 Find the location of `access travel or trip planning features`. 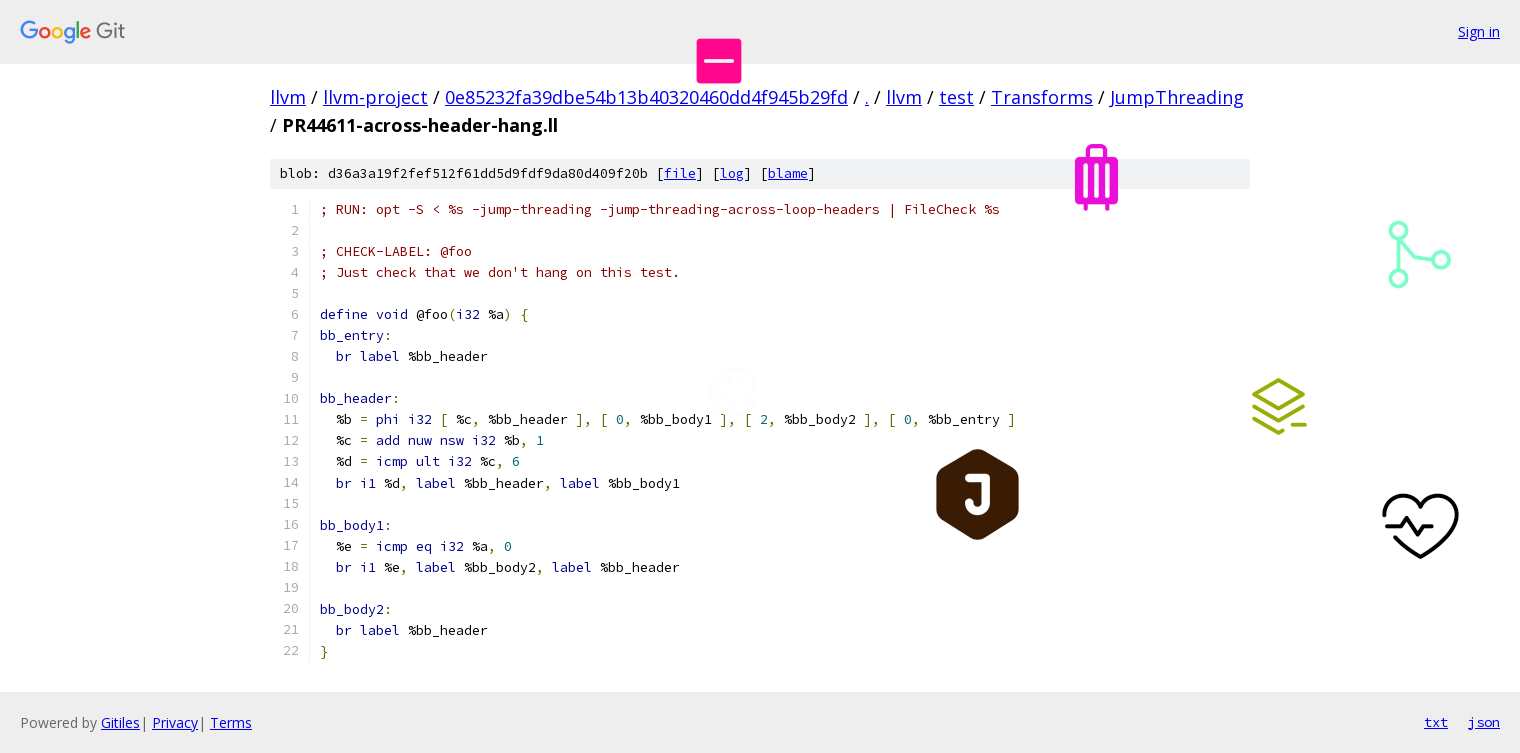

access travel or trip planning features is located at coordinates (1096, 178).